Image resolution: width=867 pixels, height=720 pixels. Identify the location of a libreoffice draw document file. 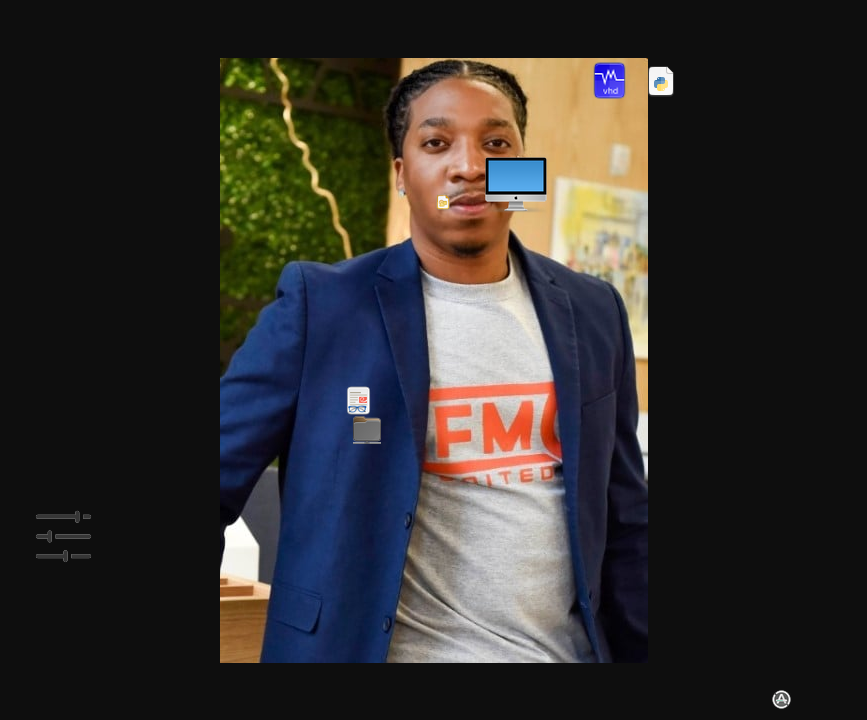
(443, 202).